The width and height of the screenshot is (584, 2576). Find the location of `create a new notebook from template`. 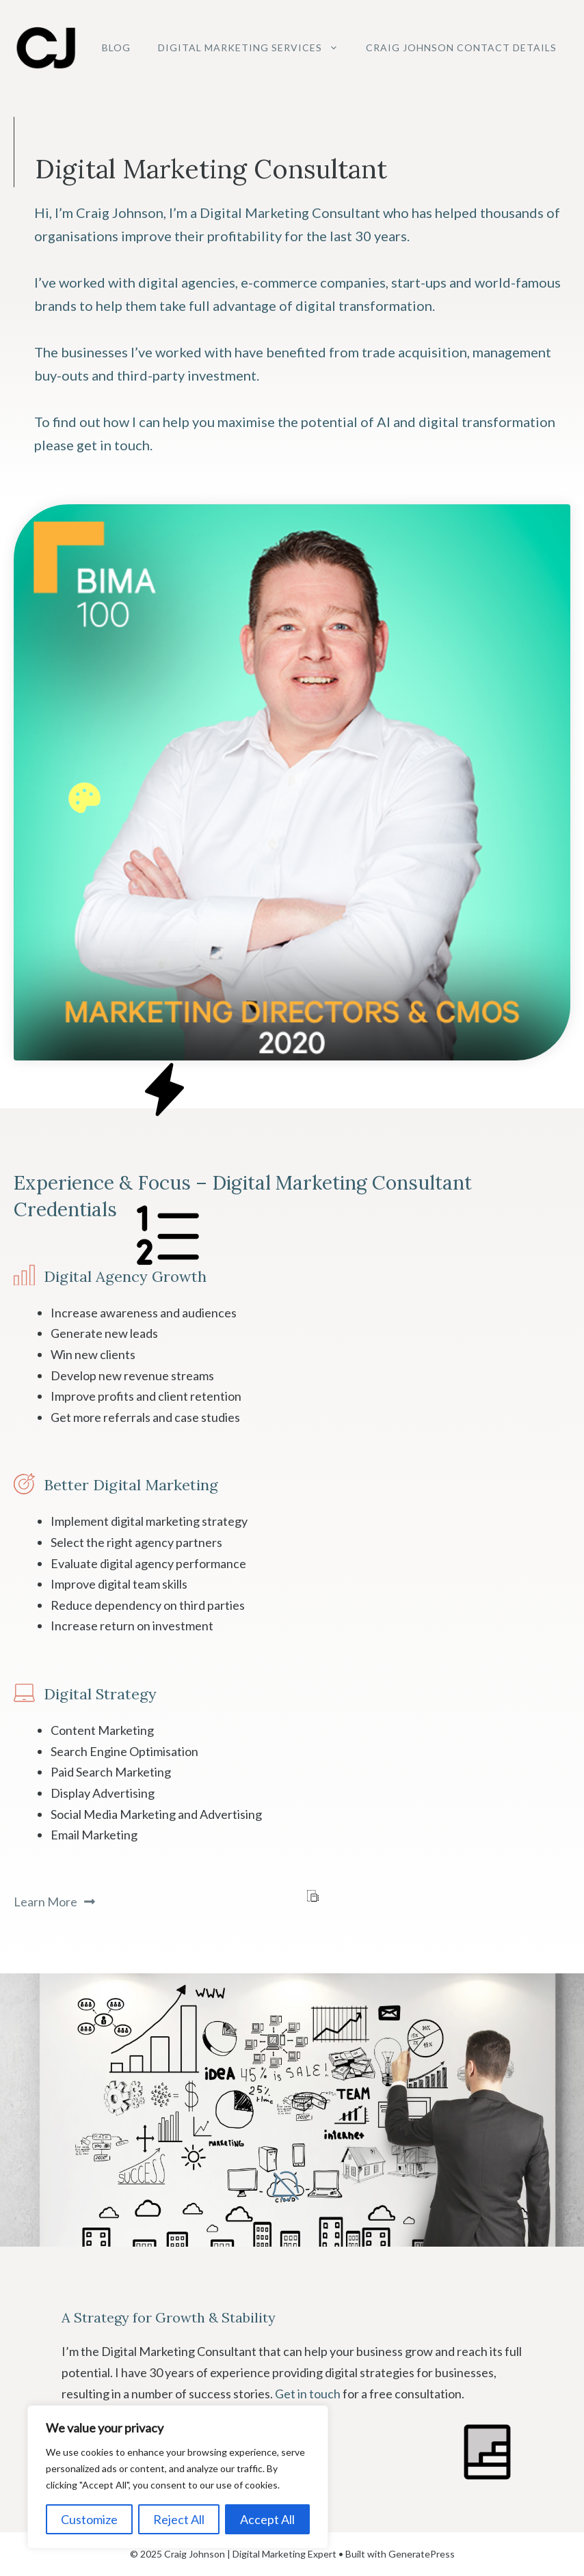

create a new notebook from template is located at coordinates (313, 1895).